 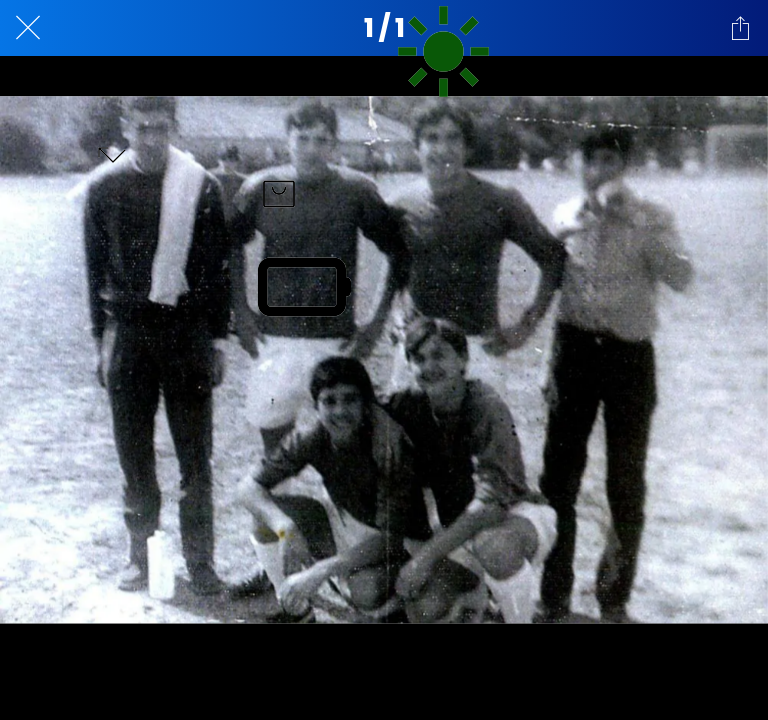 I want to click on toggle light mode or bright display, so click(x=443, y=51).